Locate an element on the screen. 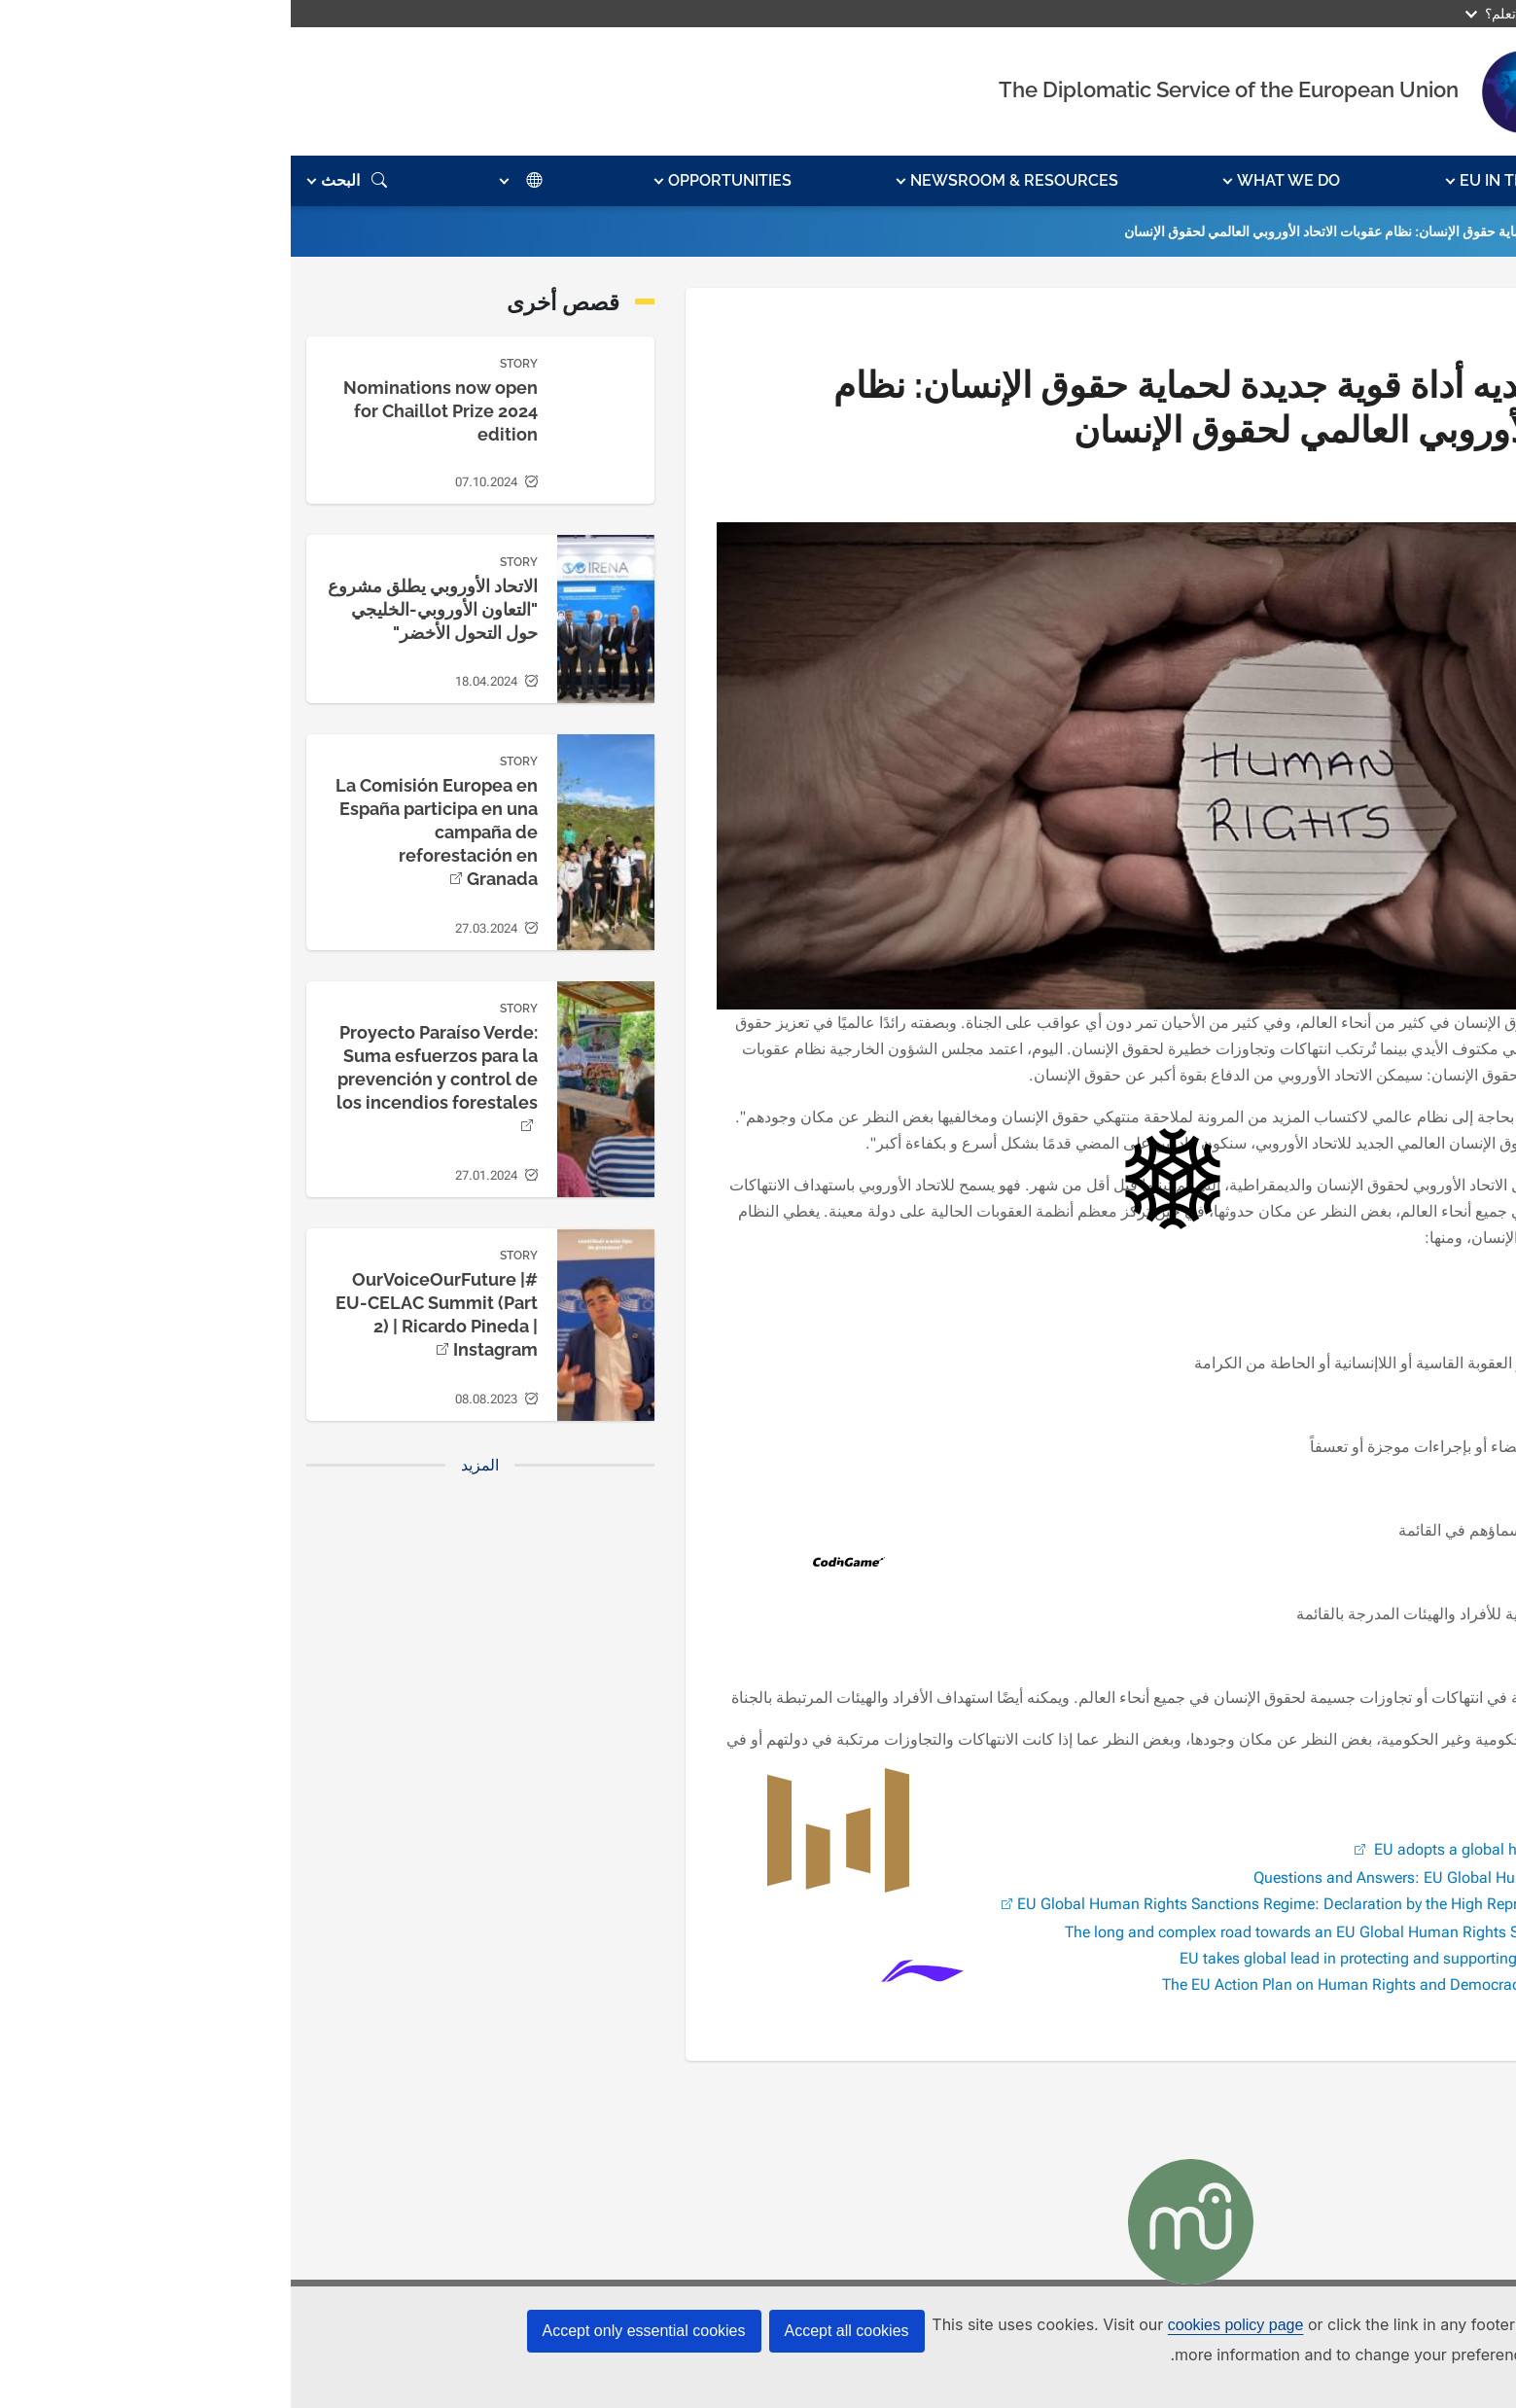 This screenshot has width=1516, height=2408. open MuseScore music notation app is located at coordinates (1190, 2221).